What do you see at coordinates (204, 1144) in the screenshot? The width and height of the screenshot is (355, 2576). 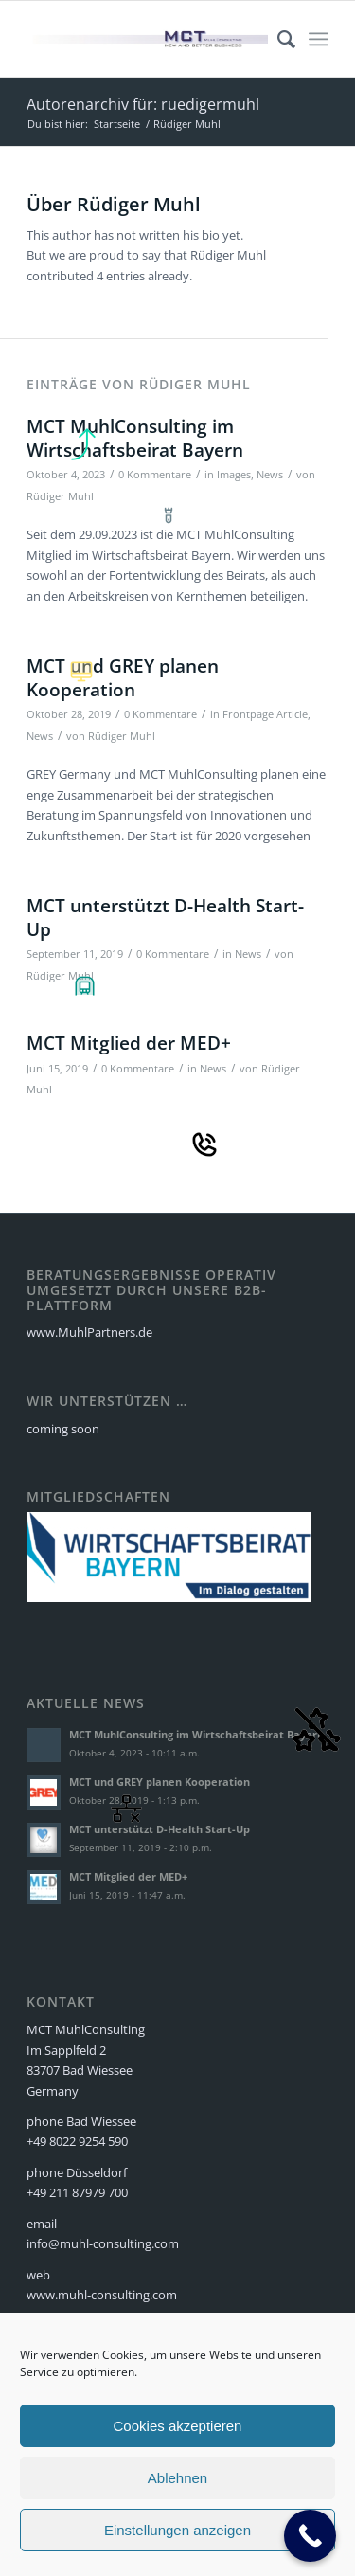 I see `make a phone call` at bounding box center [204, 1144].